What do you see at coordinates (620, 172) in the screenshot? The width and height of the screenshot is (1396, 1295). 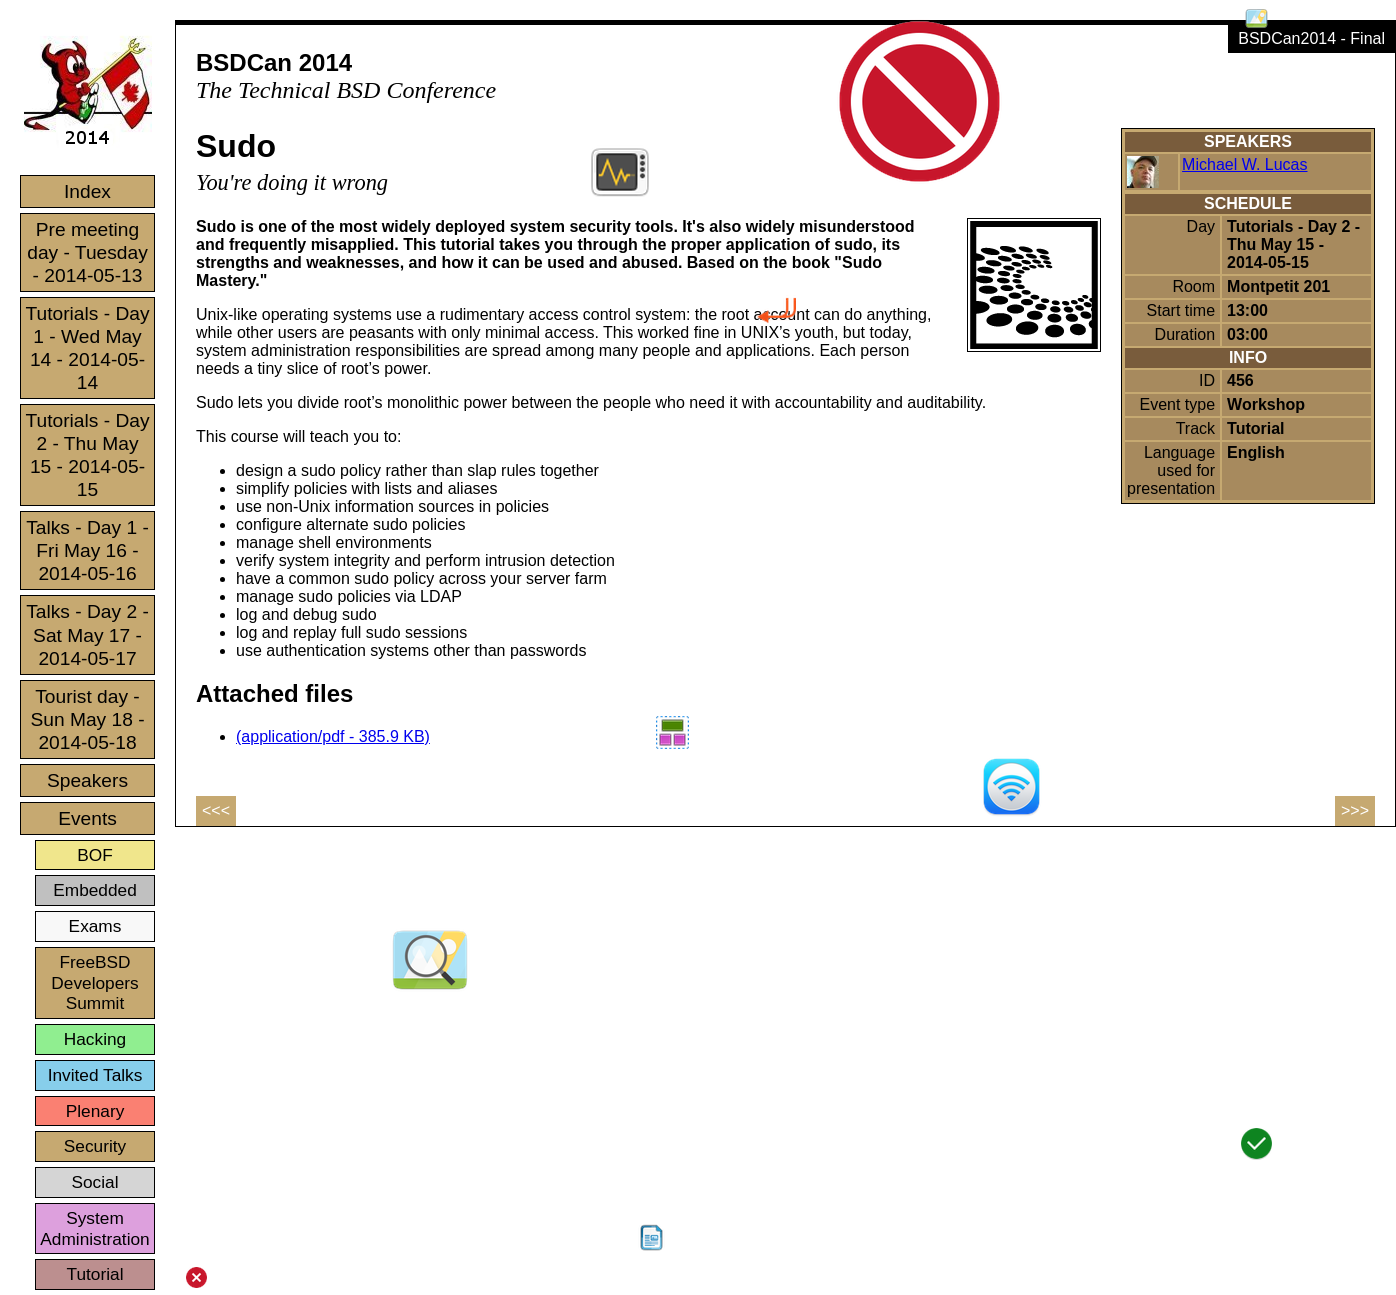 I see `open system monitor application` at bounding box center [620, 172].